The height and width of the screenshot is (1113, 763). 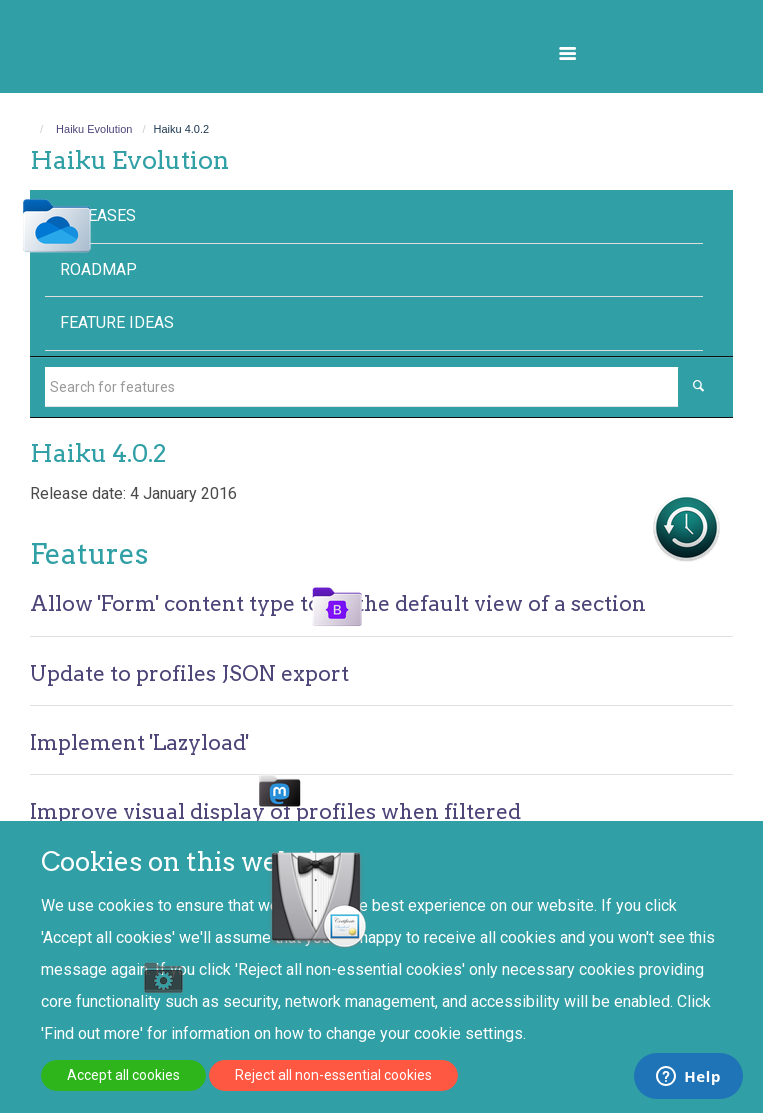 What do you see at coordinates (56, 227) in the screenshot?
I see `open your OneDrive synced folder` at bounding box center [56, 227].